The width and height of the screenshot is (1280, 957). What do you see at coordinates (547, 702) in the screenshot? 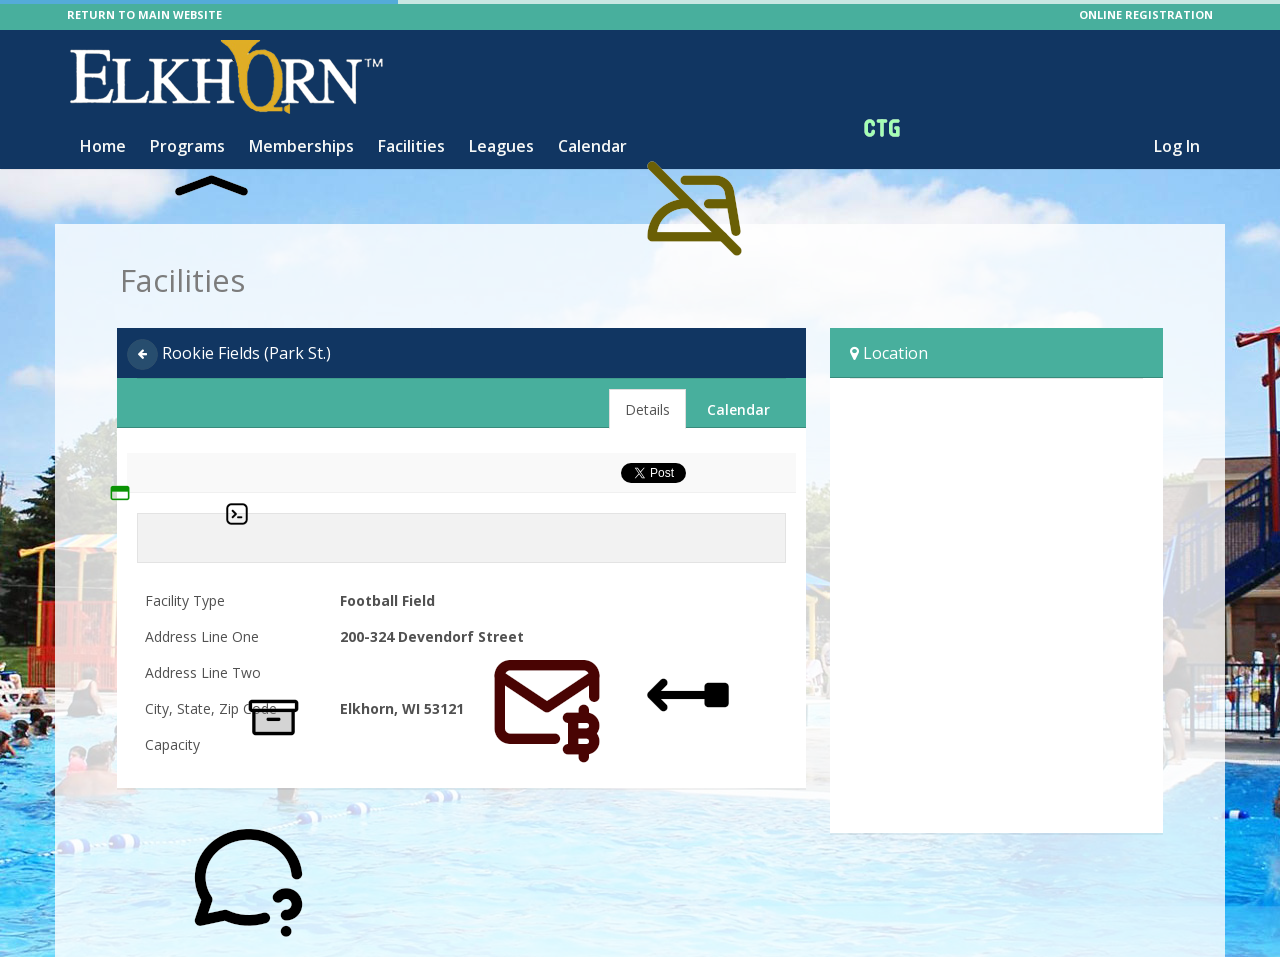
I see `receive bitcoin payment notifications` at bounding box center [547, 702].